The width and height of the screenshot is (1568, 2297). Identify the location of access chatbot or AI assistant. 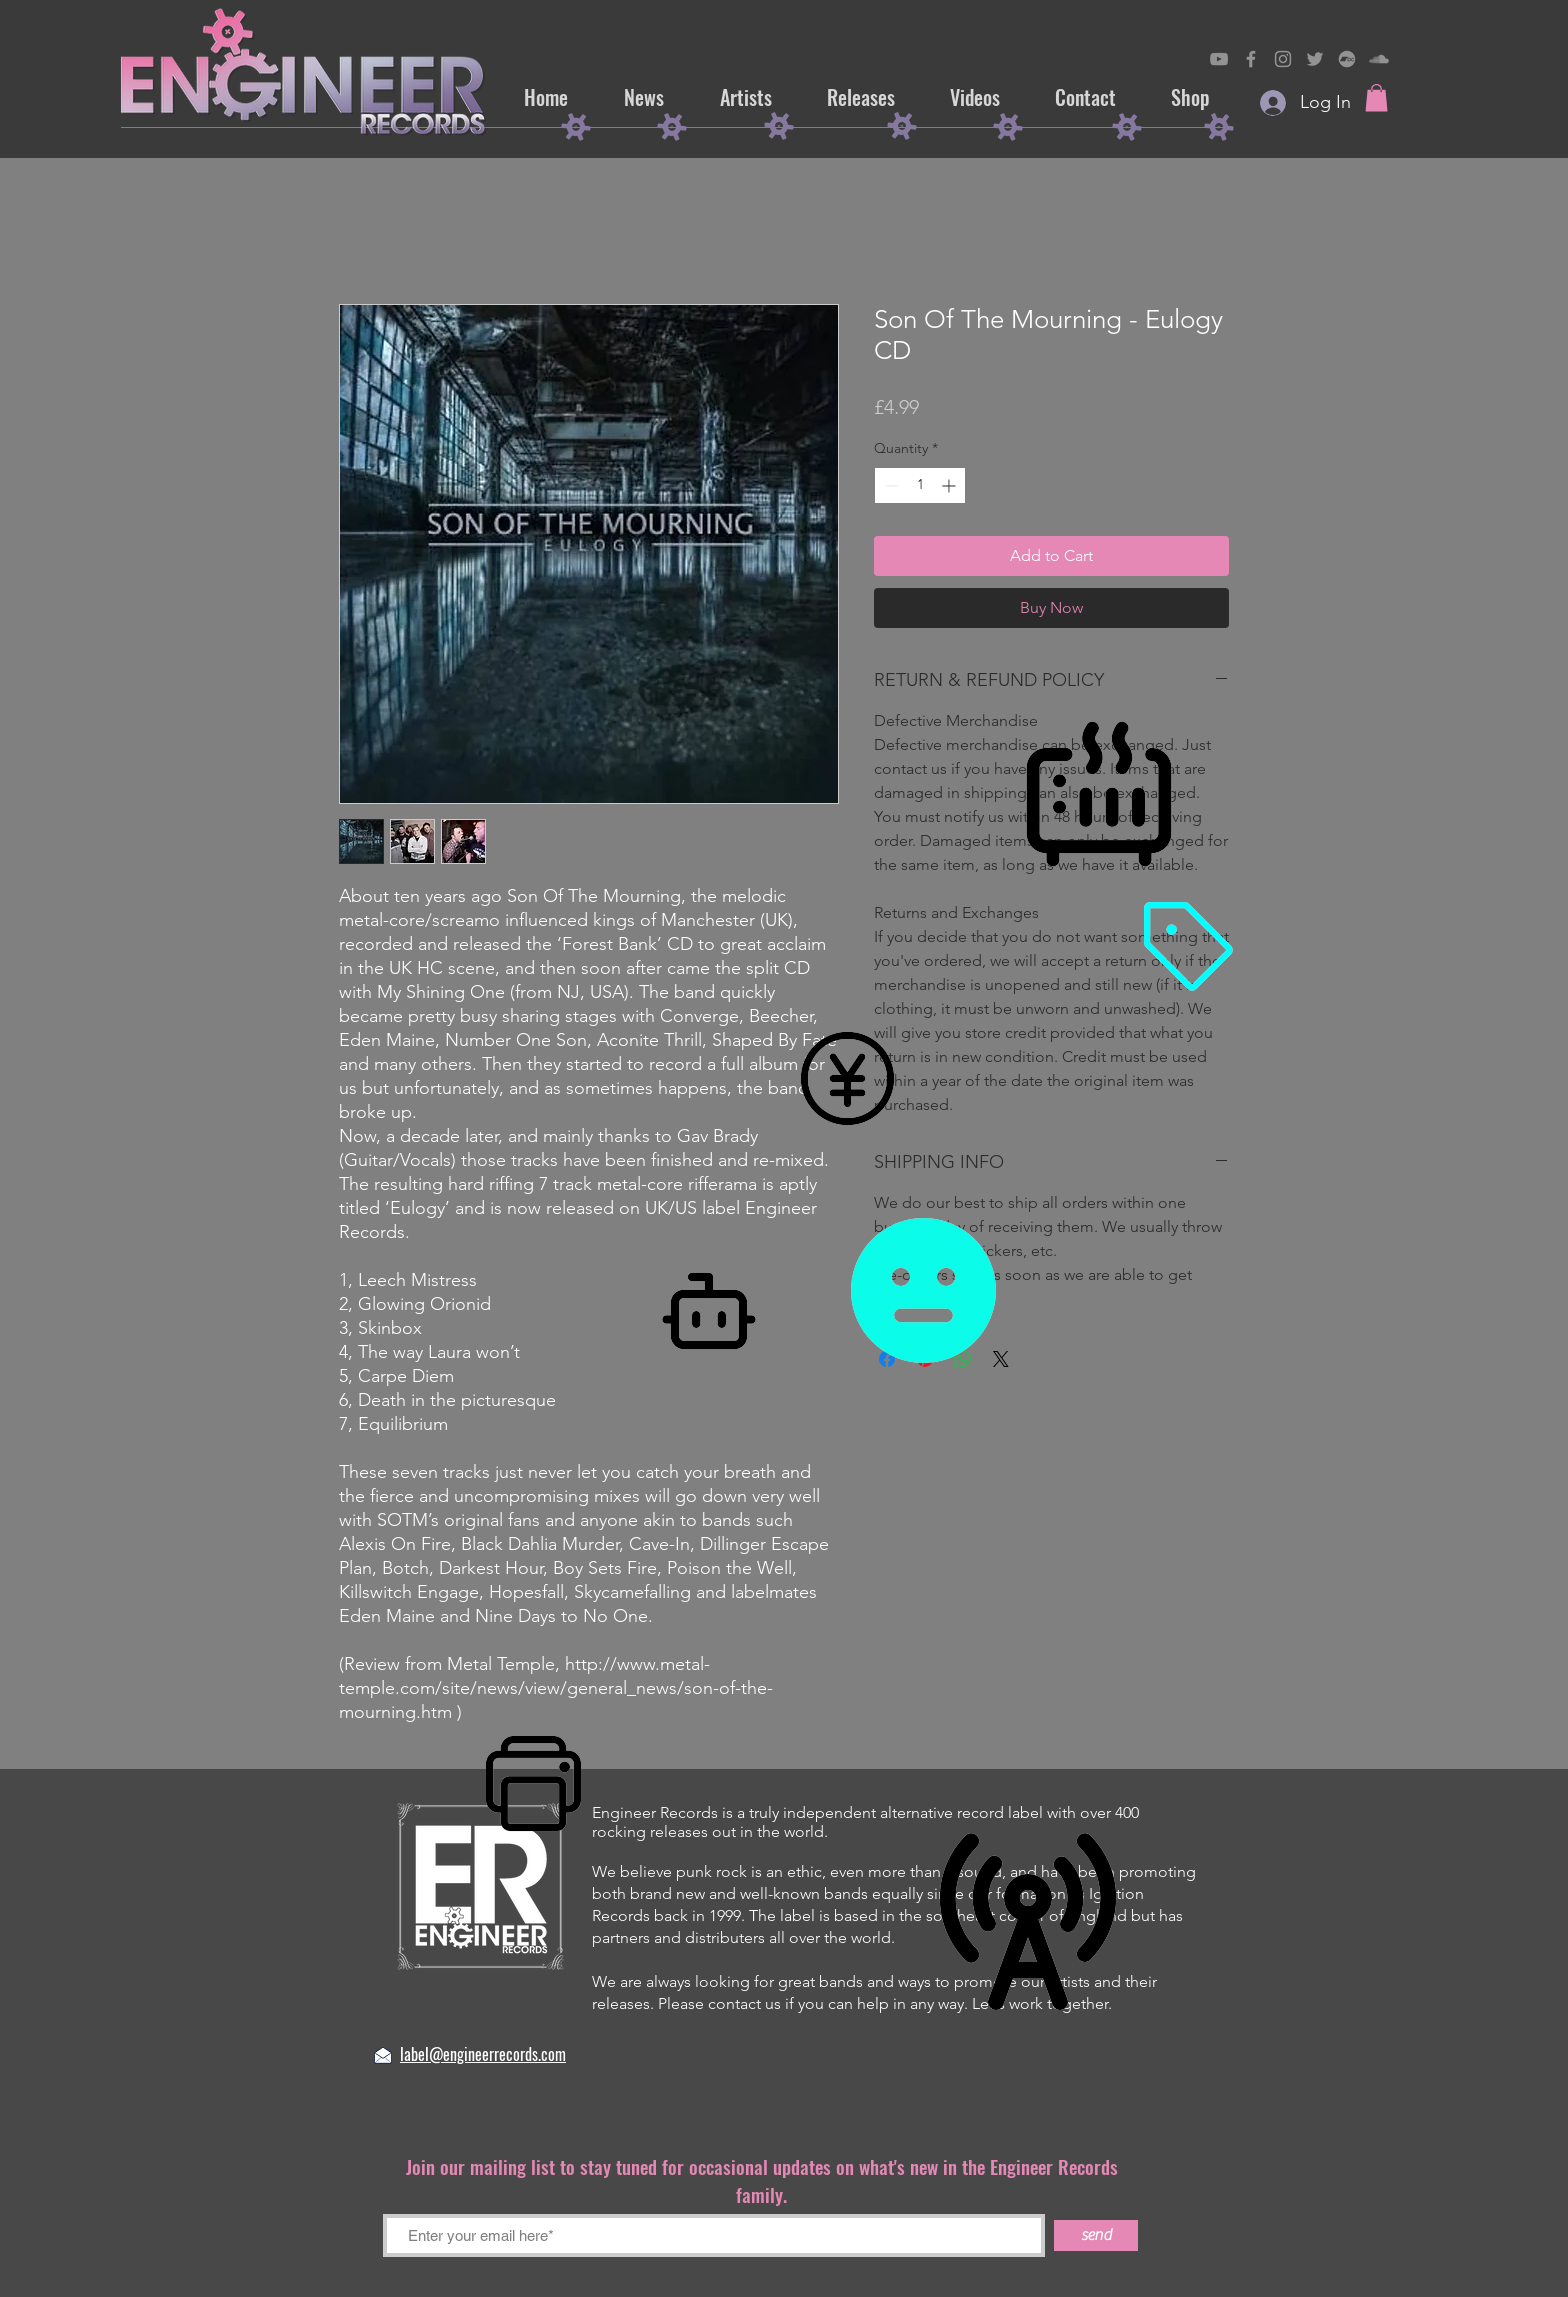
(709, 1311).